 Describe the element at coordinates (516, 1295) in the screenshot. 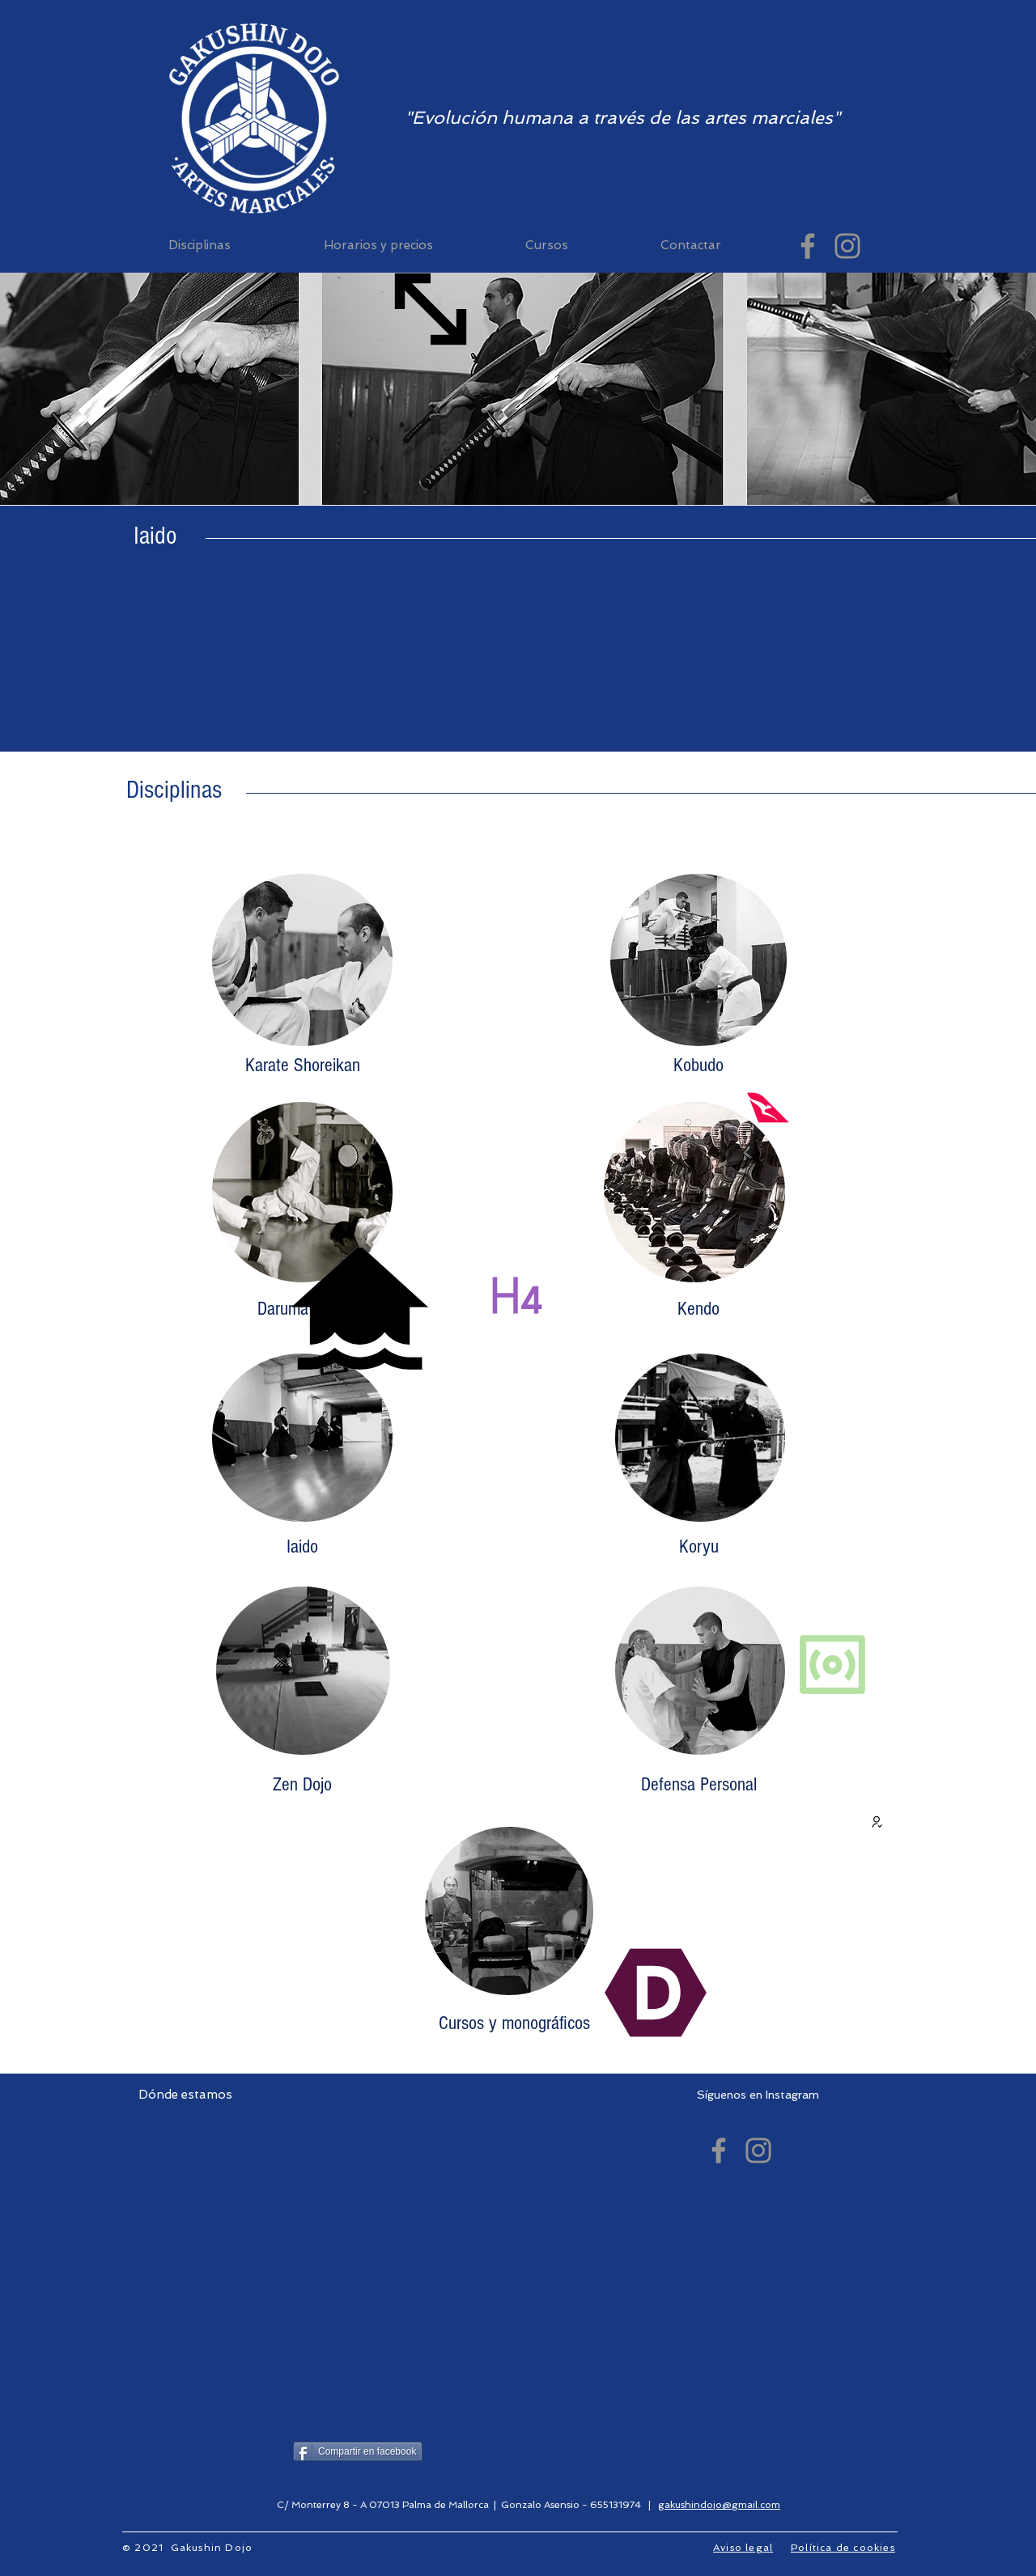

I see `format text as heading level 4` at that location.